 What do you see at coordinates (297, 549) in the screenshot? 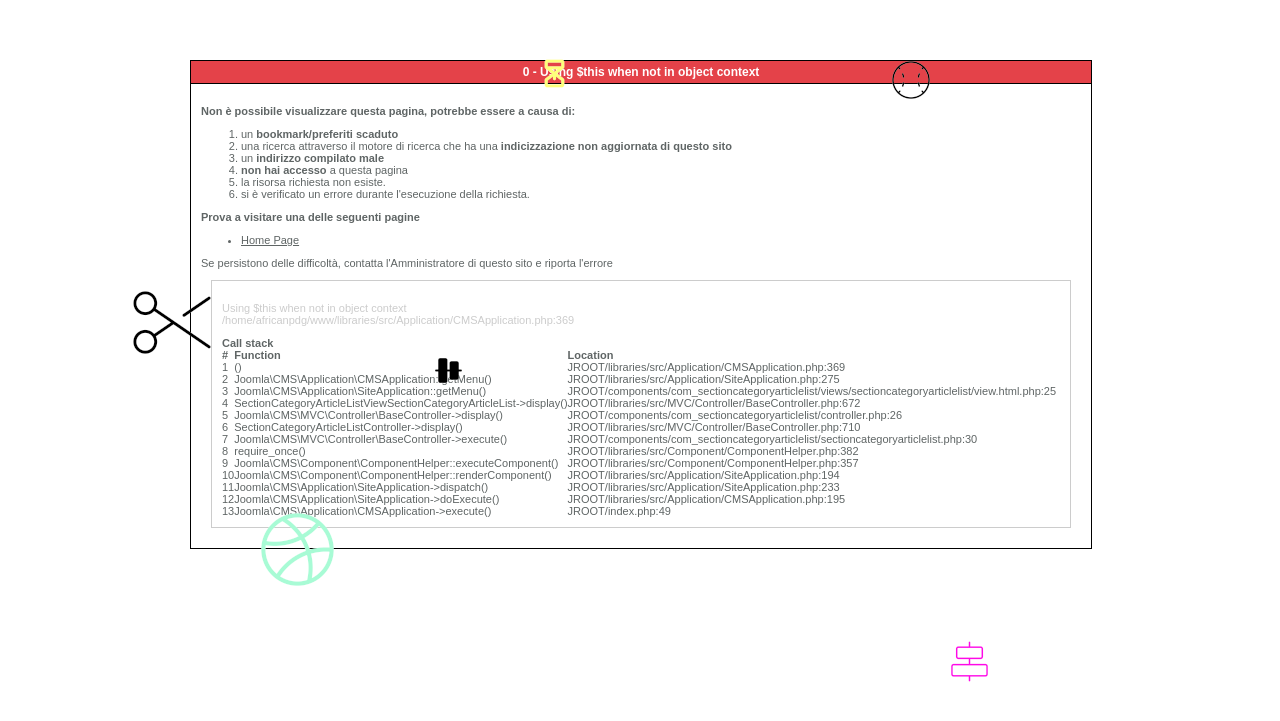
I see `view dribbble profile or portfolio` at bounding box center [297, 549].